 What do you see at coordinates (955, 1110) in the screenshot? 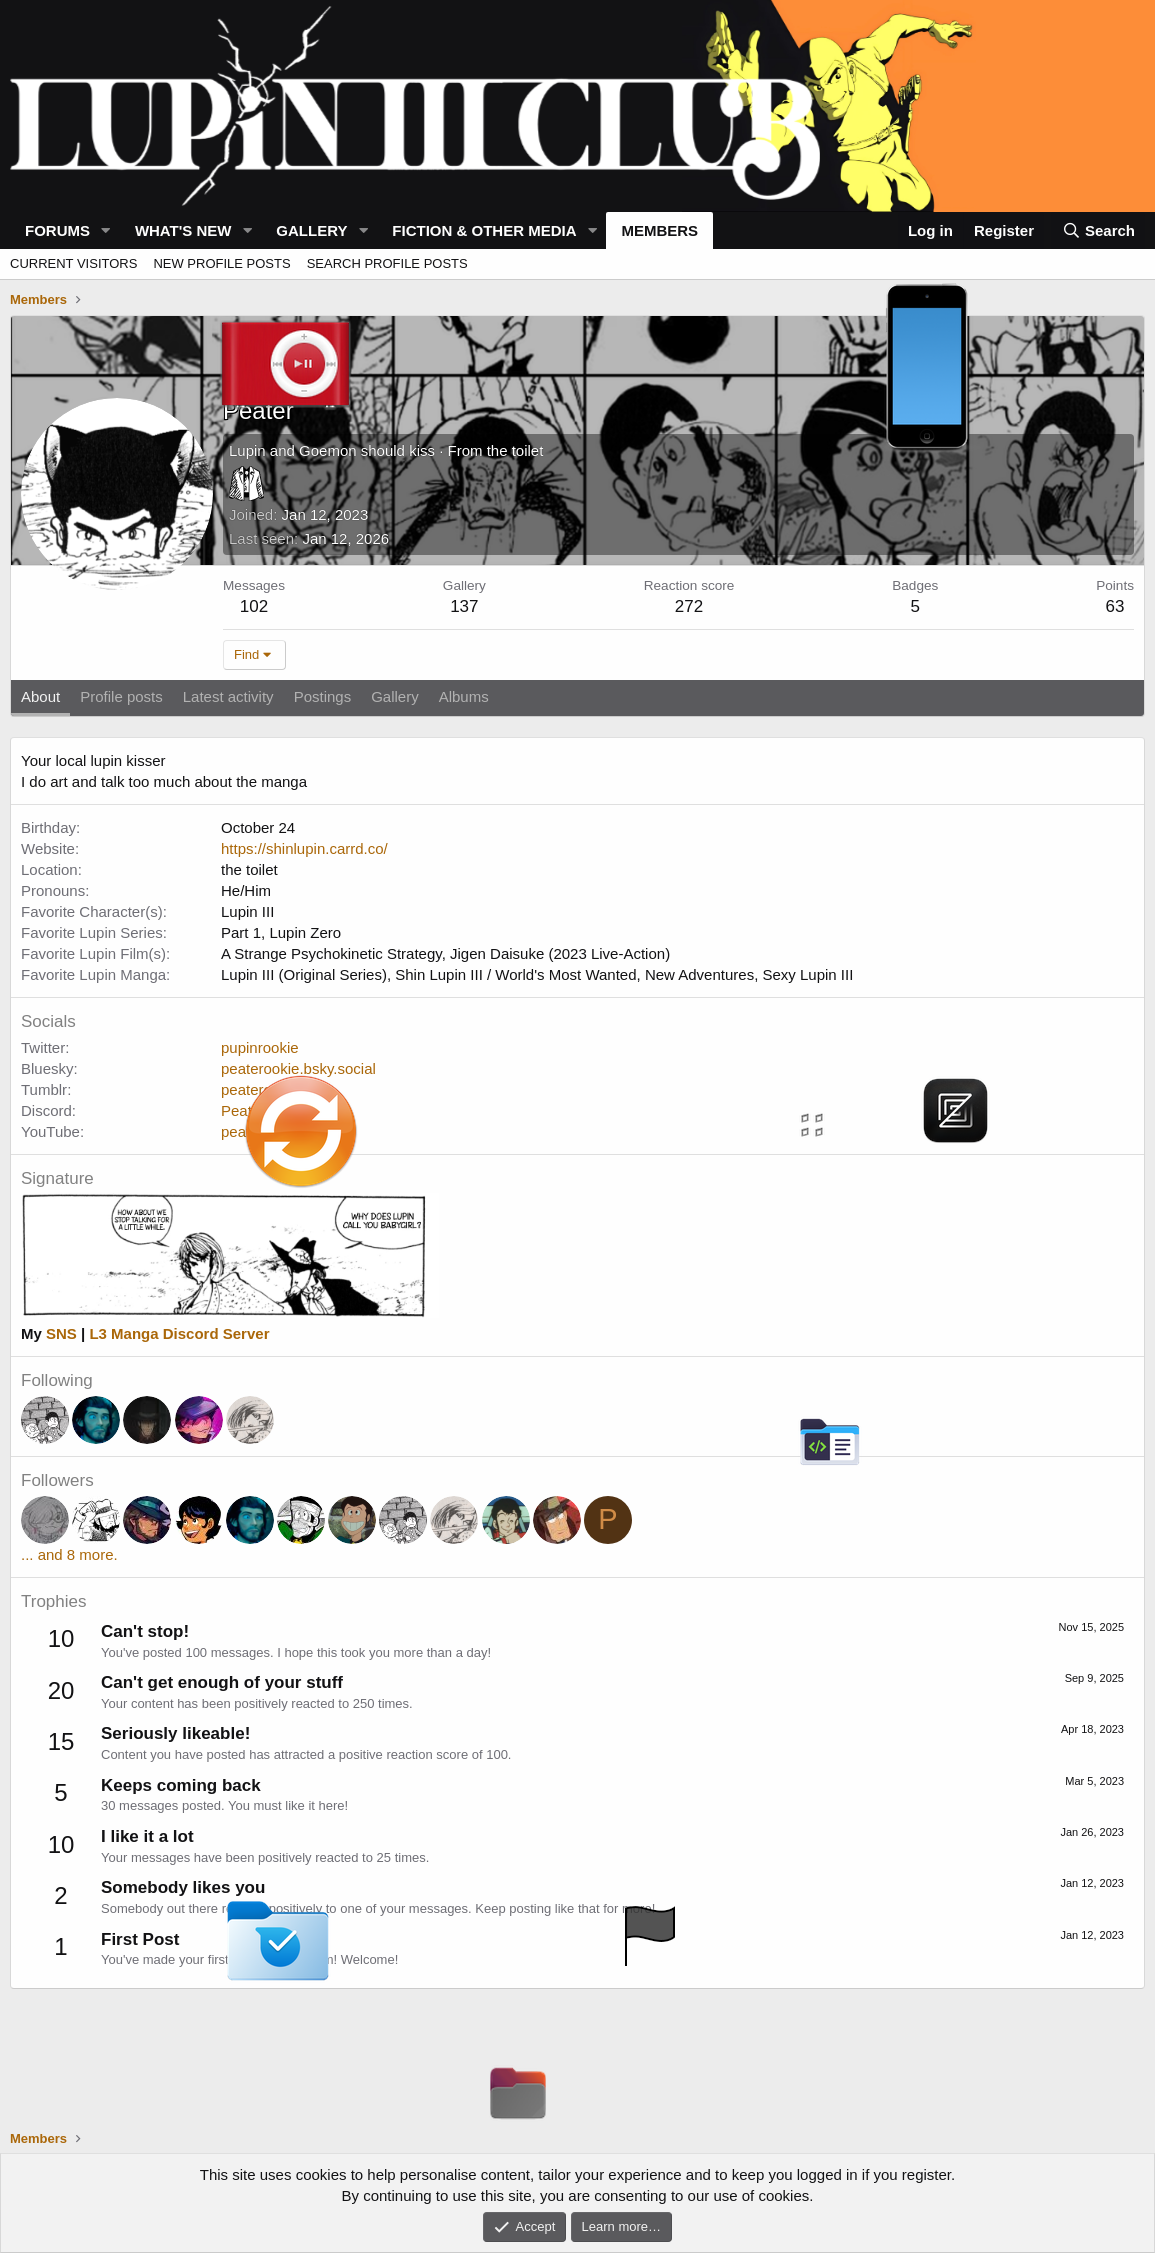
I see `open zed code editor` at bounding box center [955, 1110].